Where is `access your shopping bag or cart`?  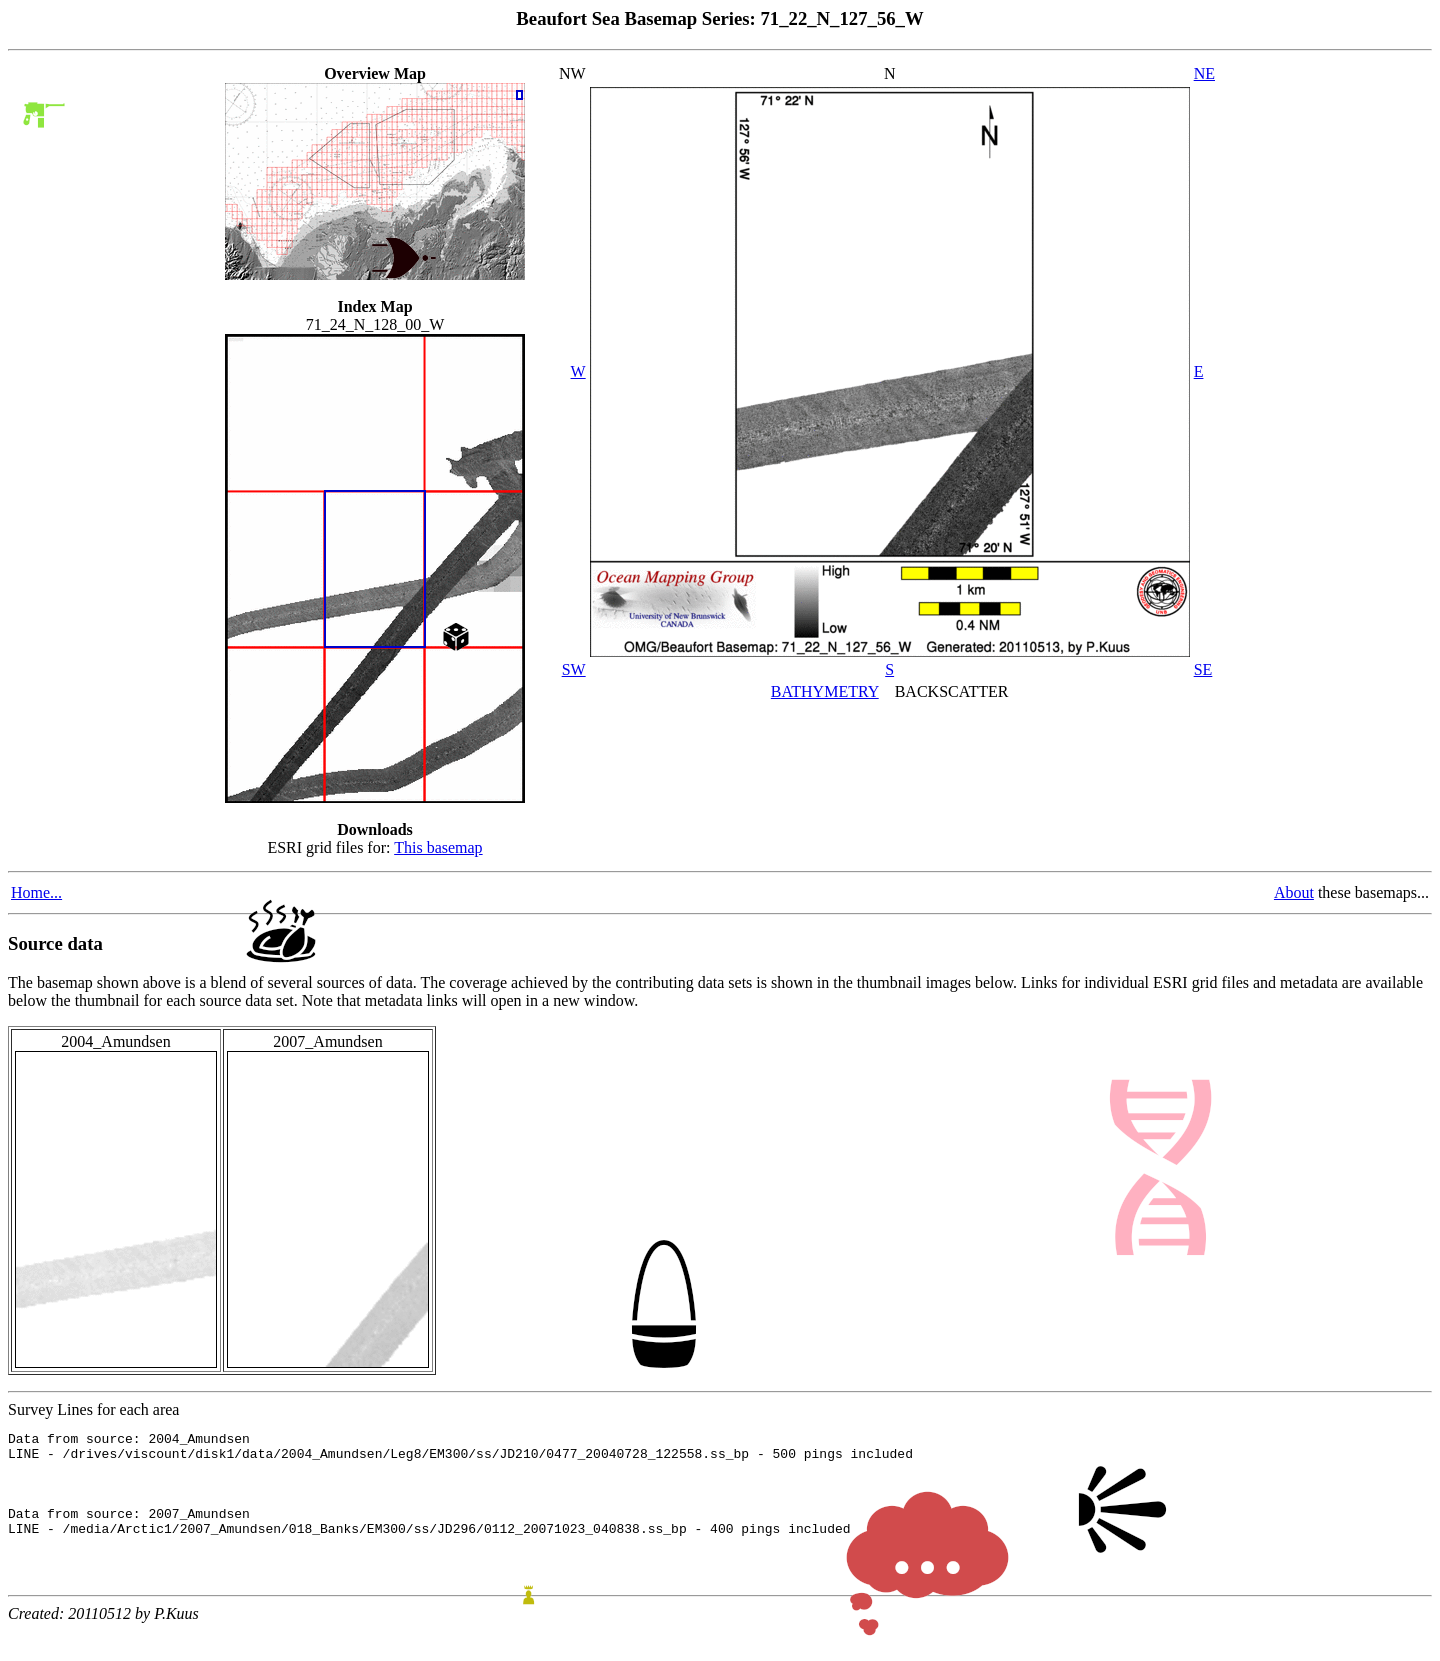
access your shopping bag or cart is located at coordinates (664, 1304).